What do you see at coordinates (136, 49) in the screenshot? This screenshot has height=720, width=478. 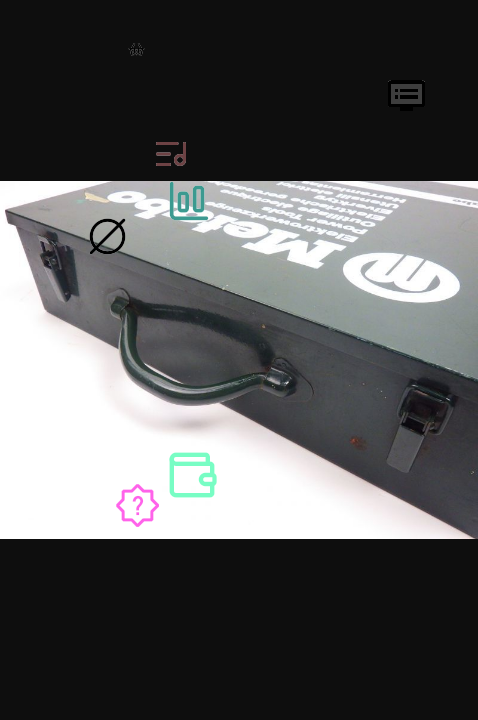 I see `view your shopping basket` at bounding box center [136, 49].